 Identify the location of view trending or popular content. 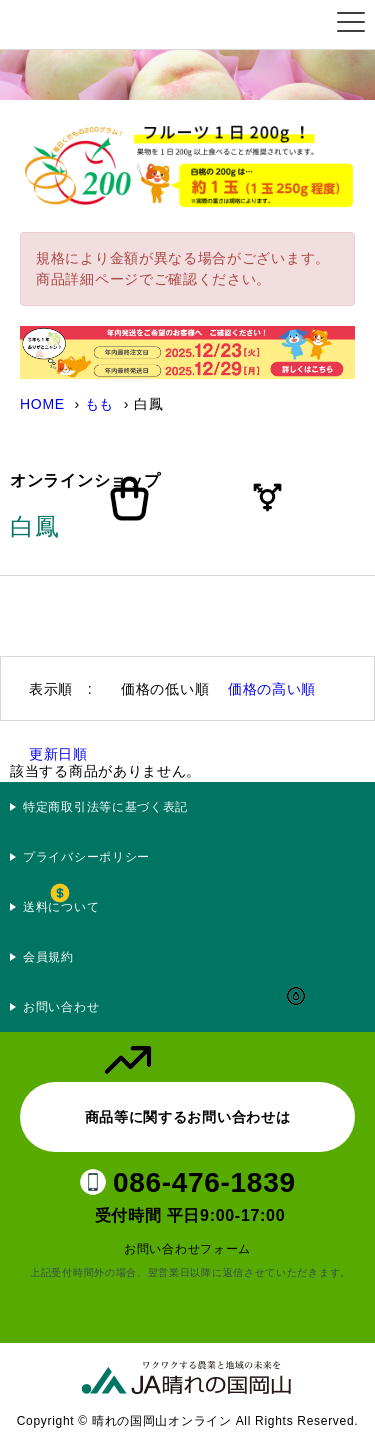
(128, 1060).